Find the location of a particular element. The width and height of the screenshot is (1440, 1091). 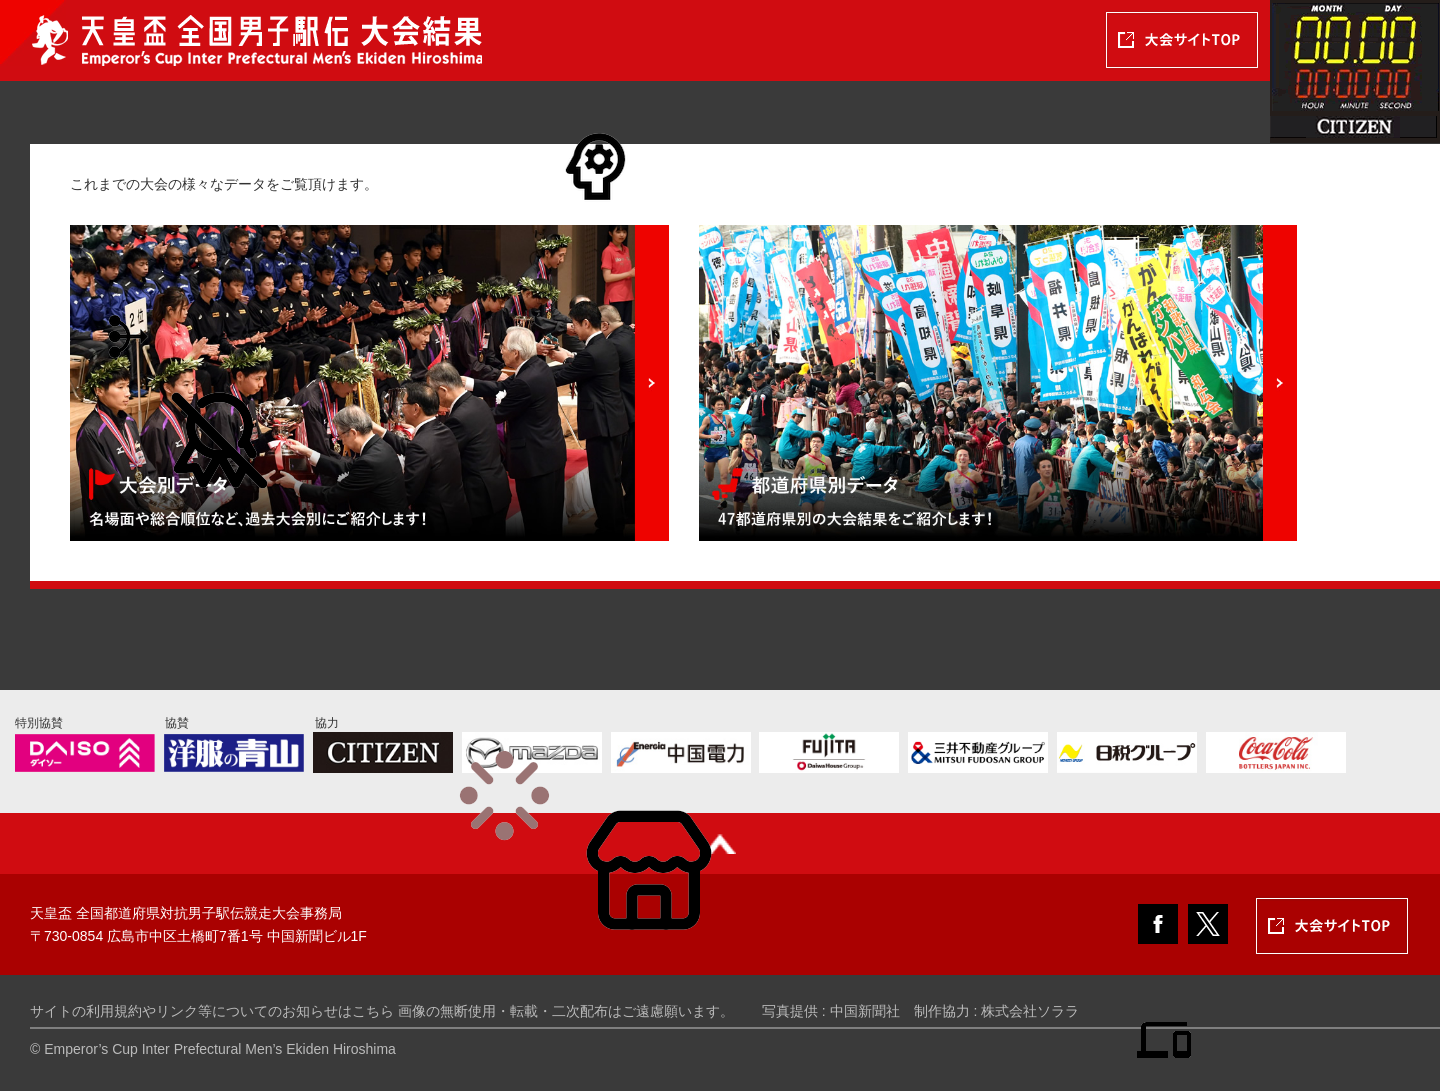

browse or open the store is located at coordinates (649, 873).